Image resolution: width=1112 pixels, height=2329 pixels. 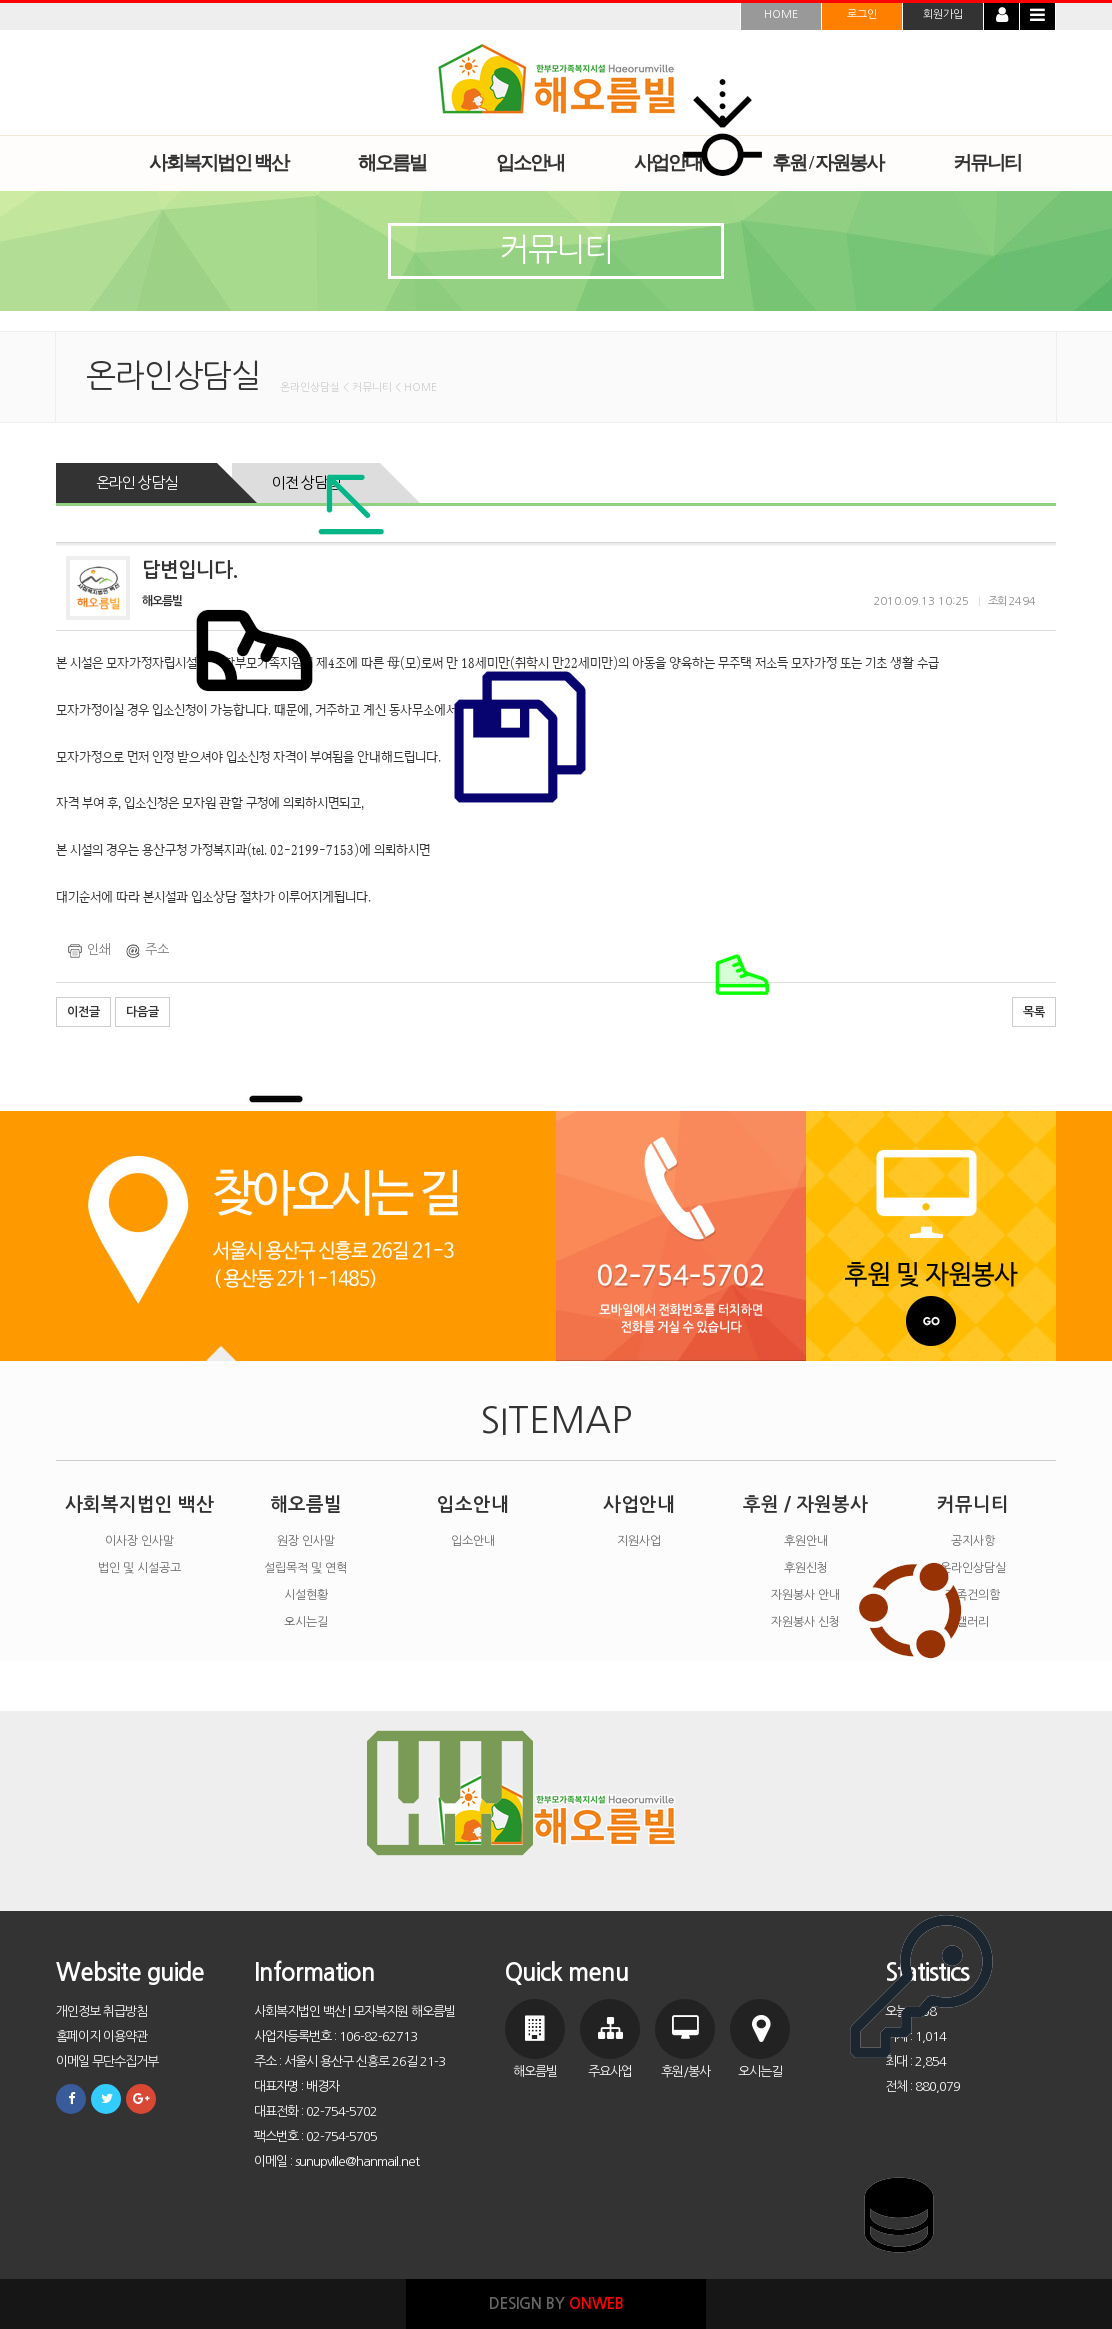 I want to click on browse footwear or shoe products, so click(x=254, y=650).